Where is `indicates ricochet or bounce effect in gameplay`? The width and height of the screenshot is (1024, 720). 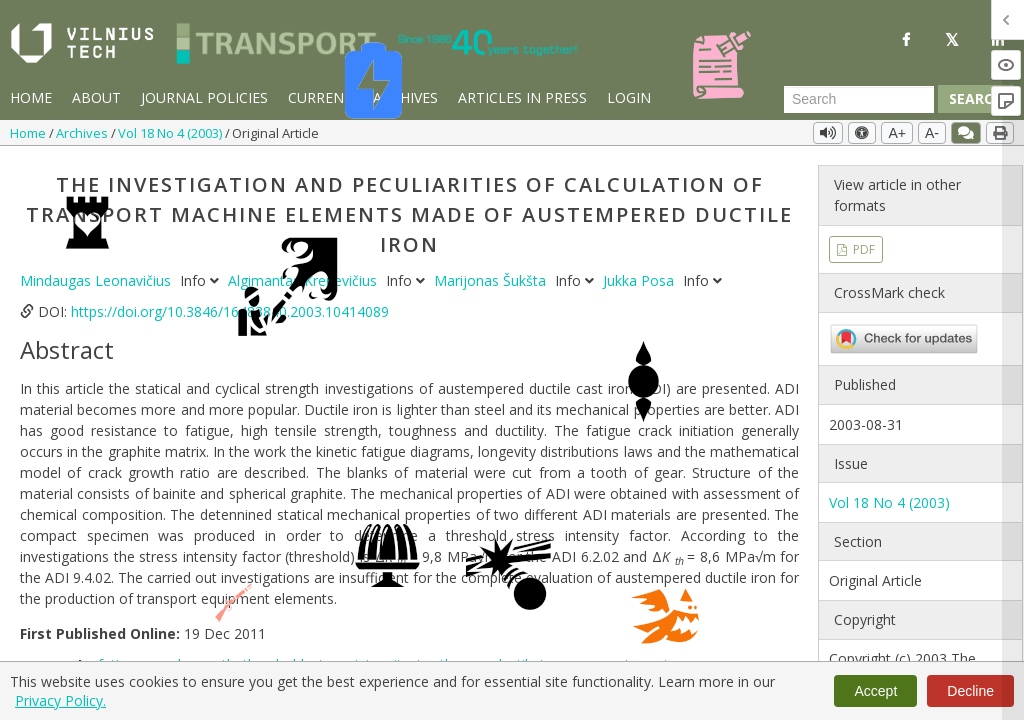
indicates ricochet or bounce effect in gameplay is located at coordinates (508, 573).